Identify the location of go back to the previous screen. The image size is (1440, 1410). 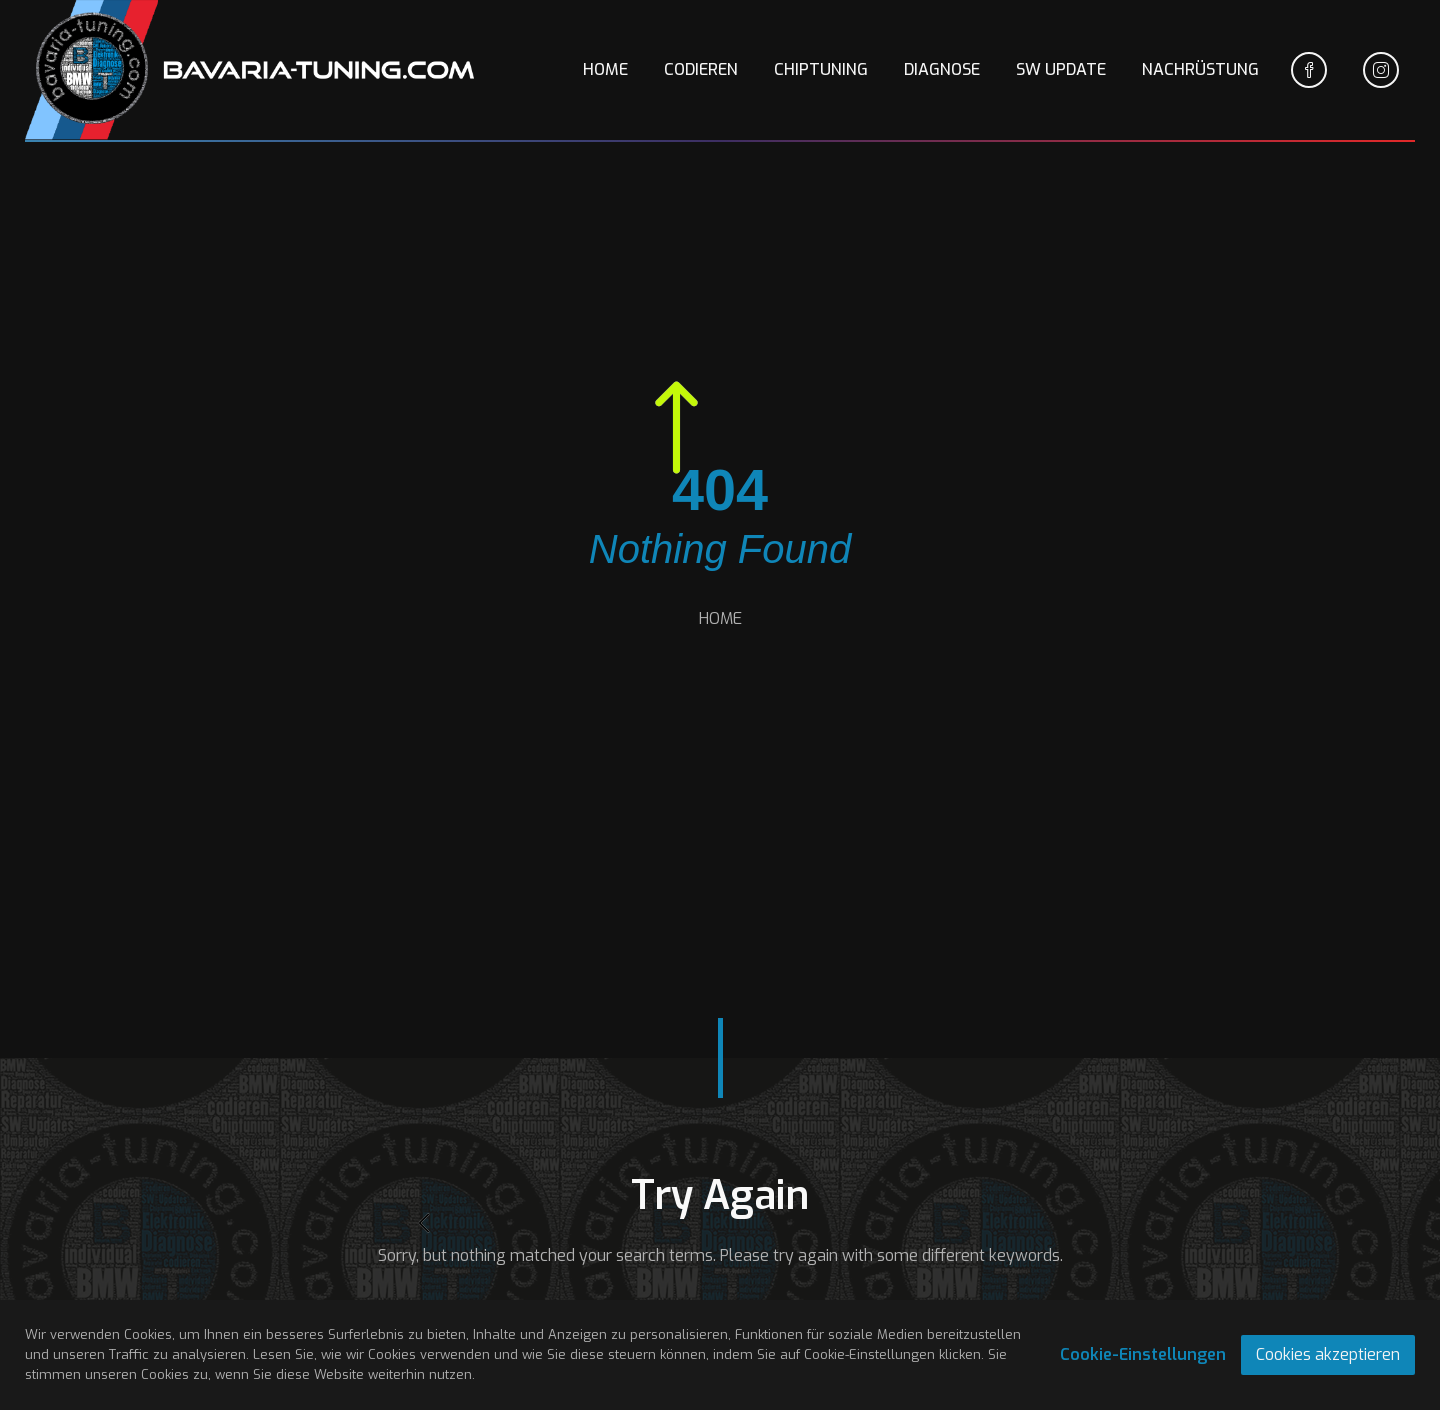
(424, 1223).